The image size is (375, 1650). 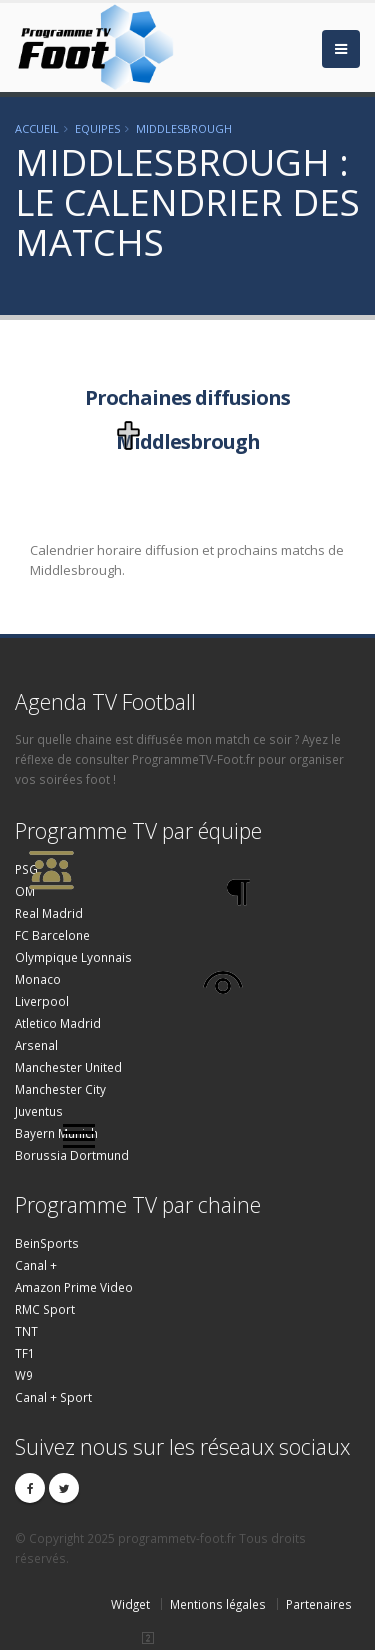 I want to click on insert a paragraph break, so click(x=238, y=892).